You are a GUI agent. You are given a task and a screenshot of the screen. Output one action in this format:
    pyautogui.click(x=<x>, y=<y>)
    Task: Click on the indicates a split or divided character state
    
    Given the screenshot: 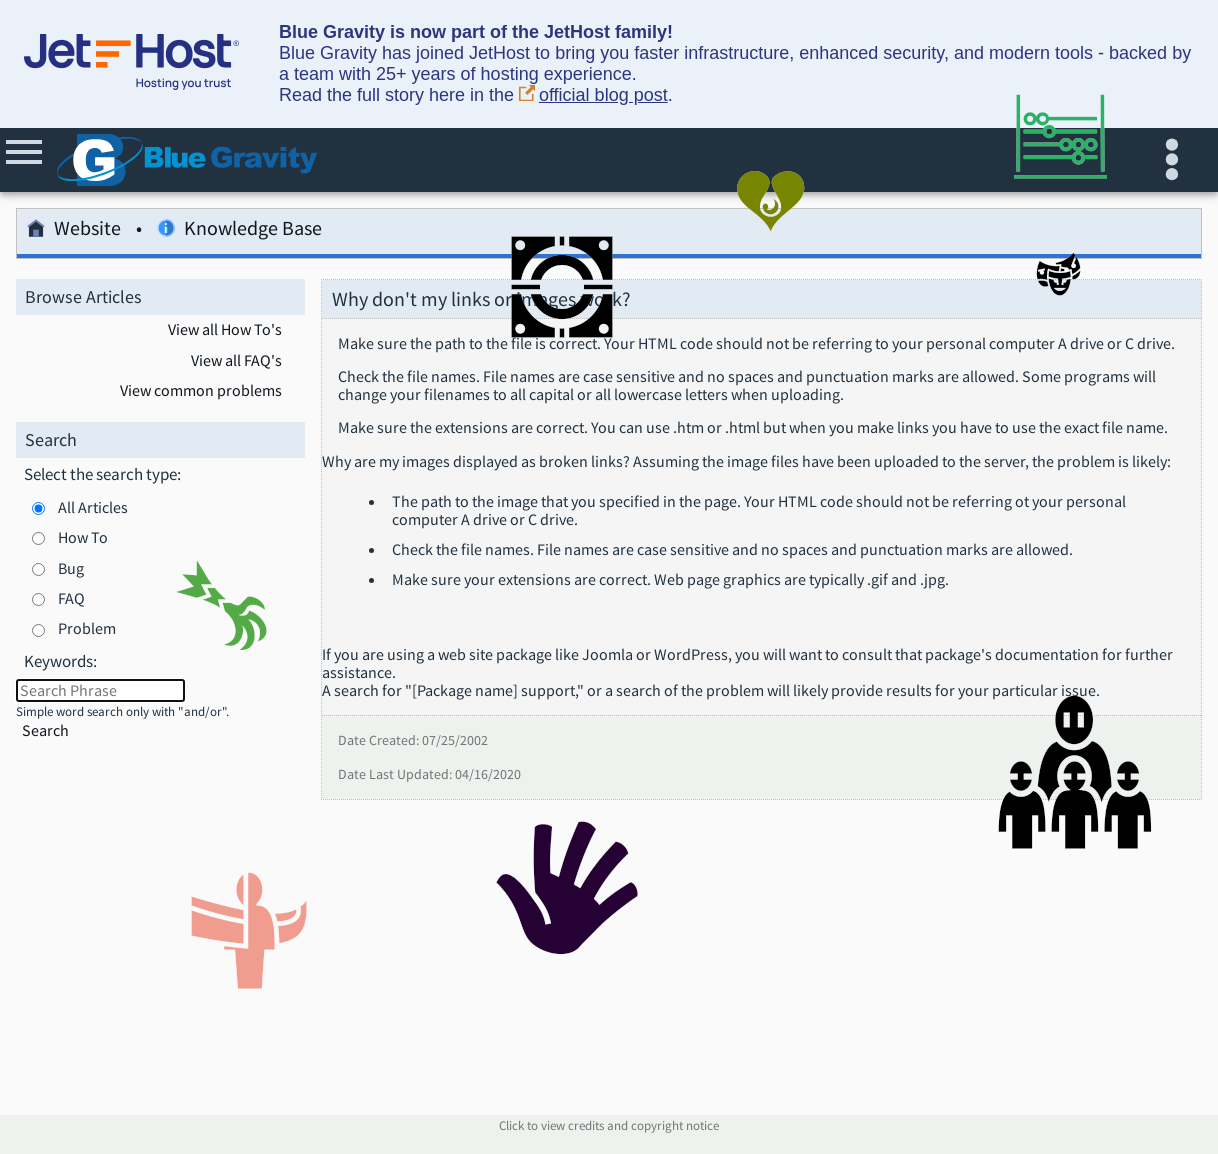 What is the action you would take?
    pyautogui.click(x=249, y=930)
    